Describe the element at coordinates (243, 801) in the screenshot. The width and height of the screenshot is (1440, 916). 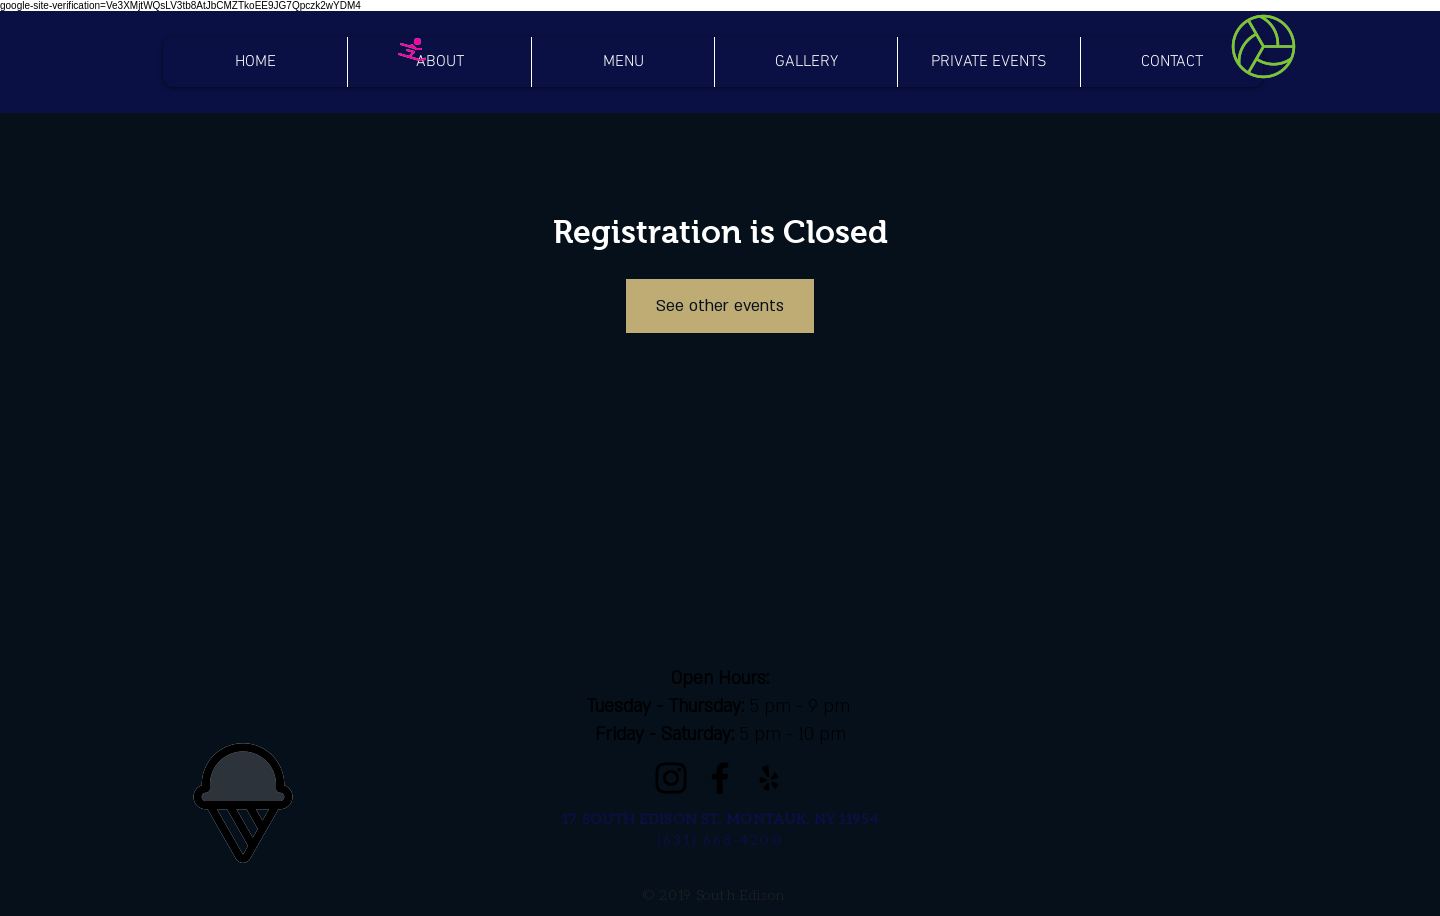
I see `browse dessert or ice cream options` at that location.